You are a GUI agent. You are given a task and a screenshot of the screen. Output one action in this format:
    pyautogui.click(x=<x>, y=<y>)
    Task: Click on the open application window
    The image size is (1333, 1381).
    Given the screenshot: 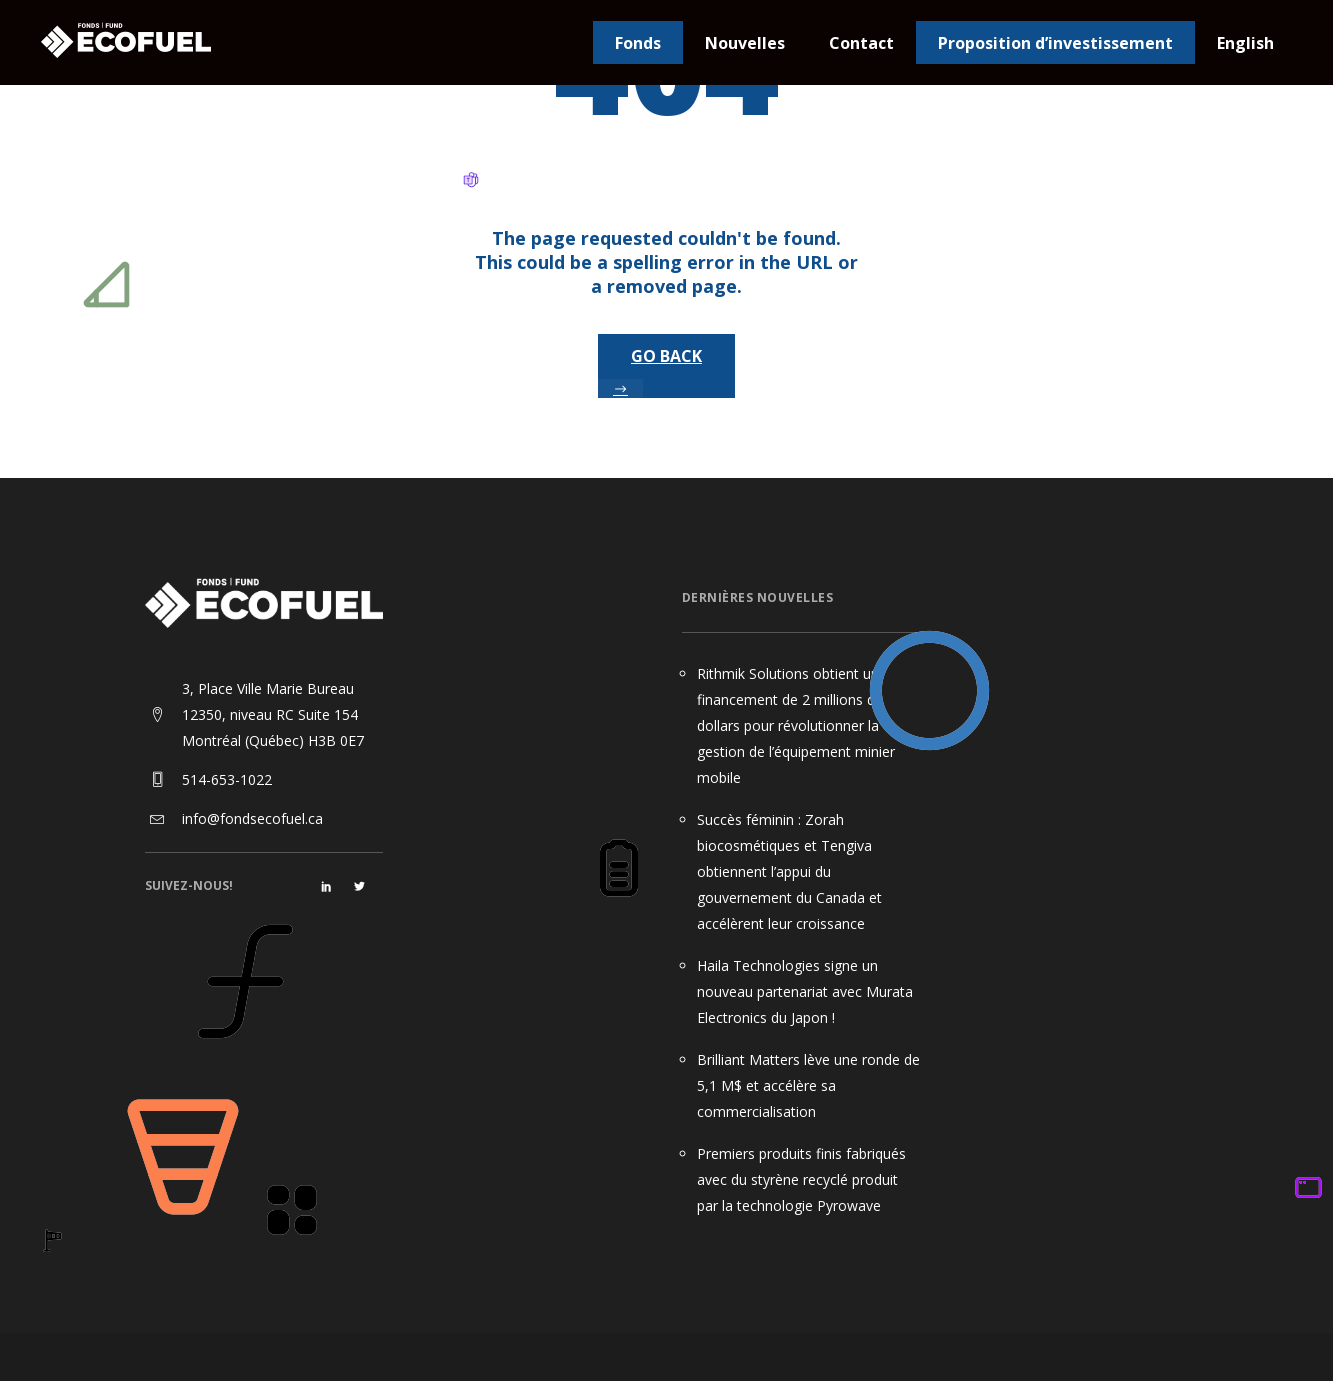 What is the action you would take?
    pyautogui.click(x=1308, y=1187)
    